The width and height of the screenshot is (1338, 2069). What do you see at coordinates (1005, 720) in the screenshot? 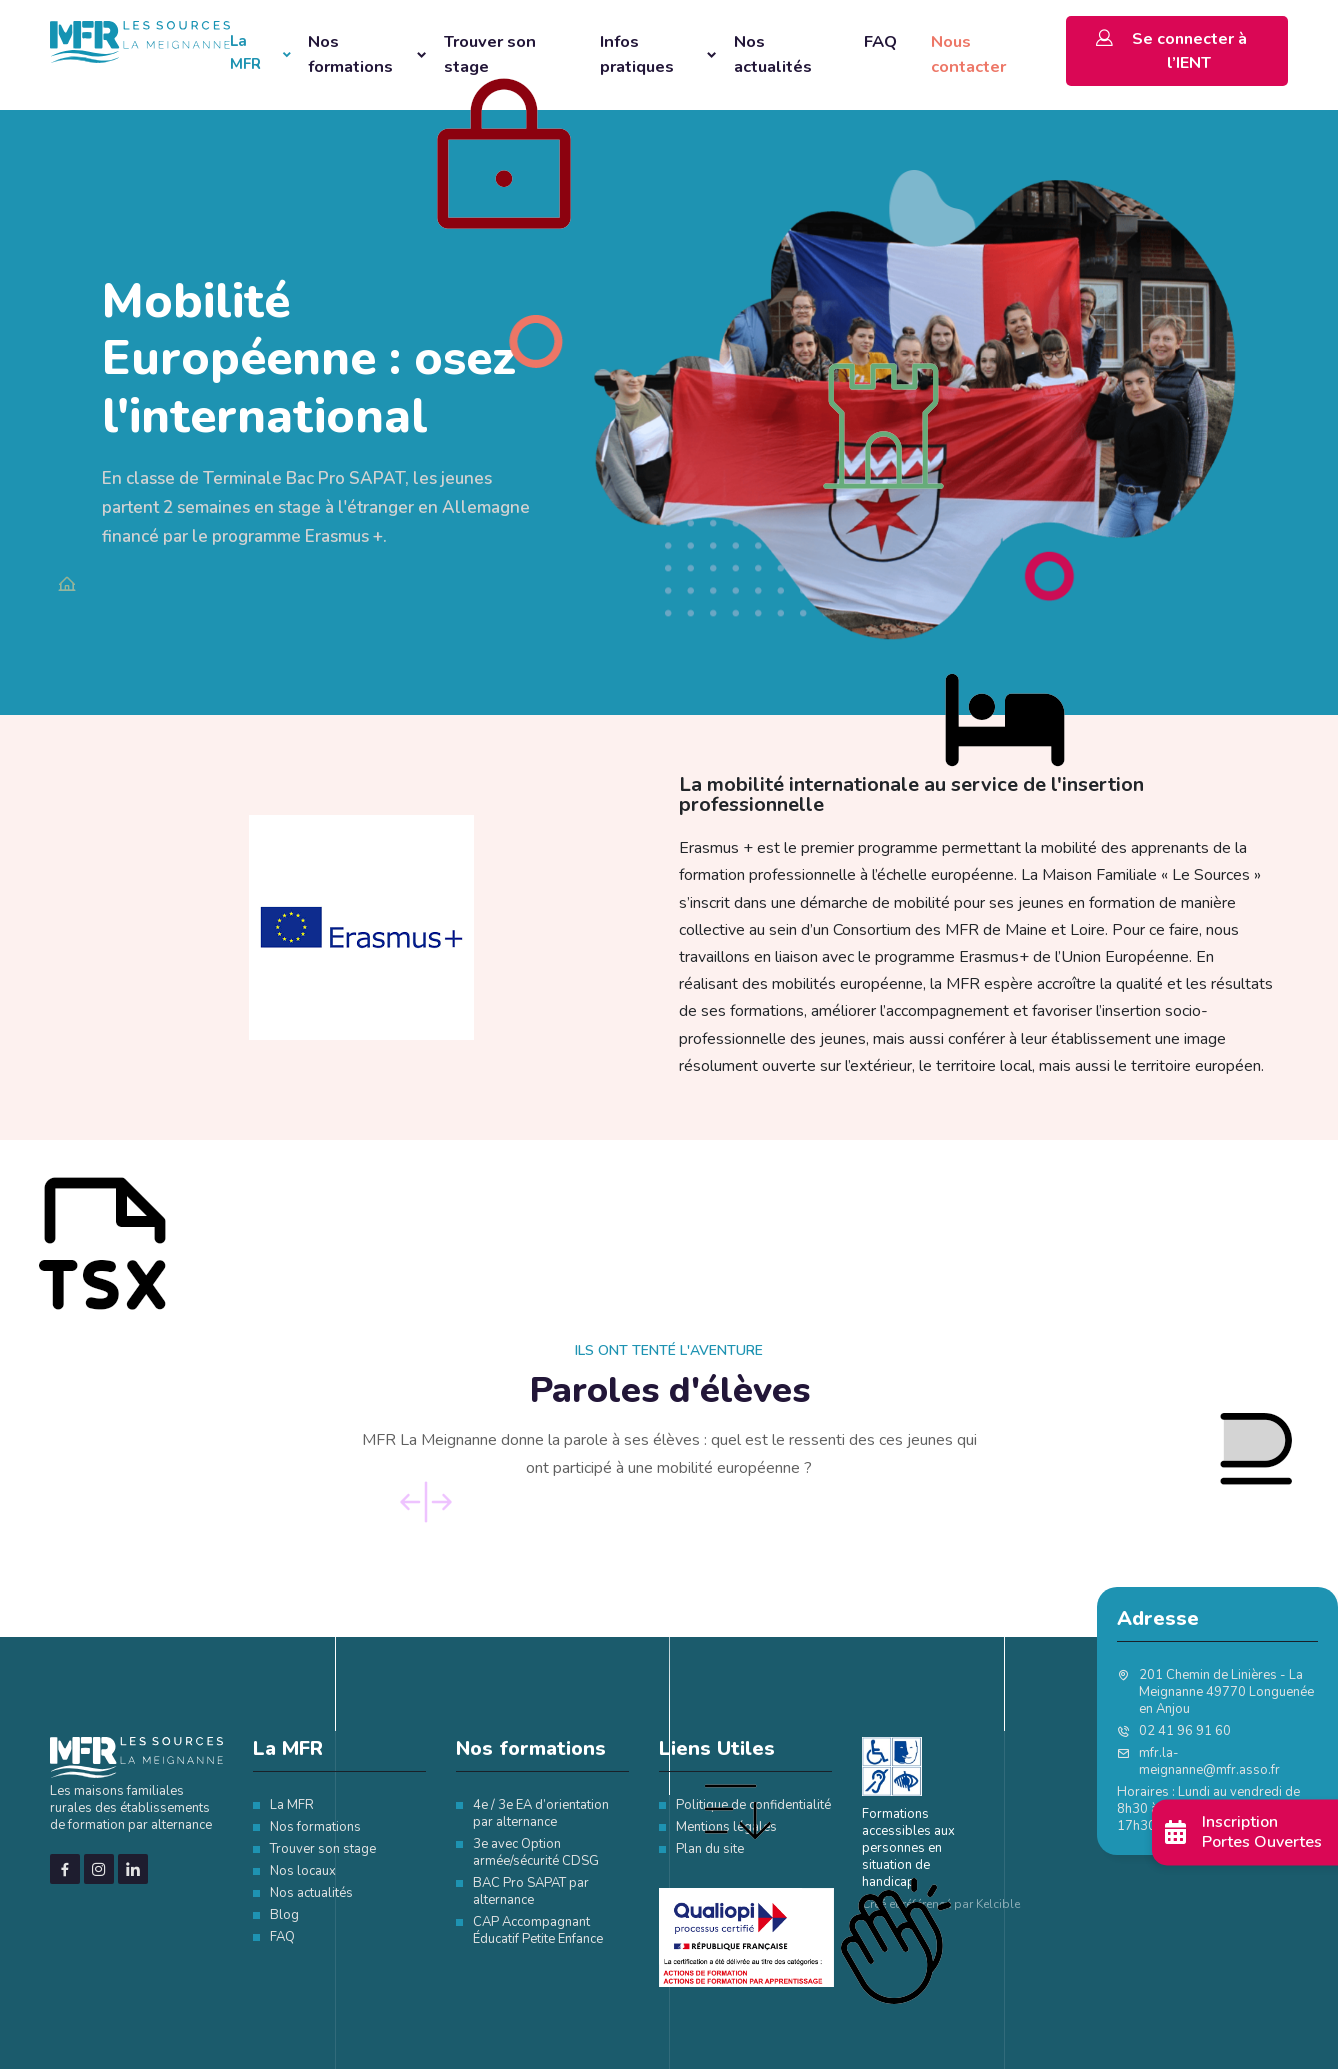
I see `find nearby hotels or accommodations` at bounding box center [1005, 720].